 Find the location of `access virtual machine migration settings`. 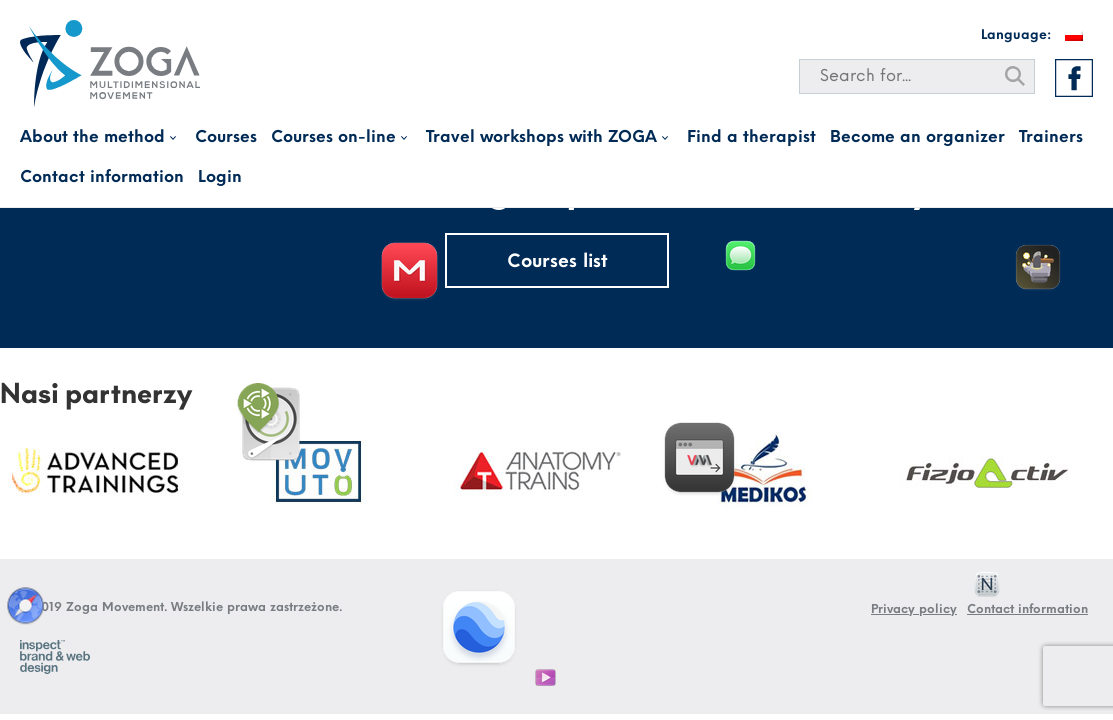

access virtual machine migration settings is located at coordinates (699, 457).